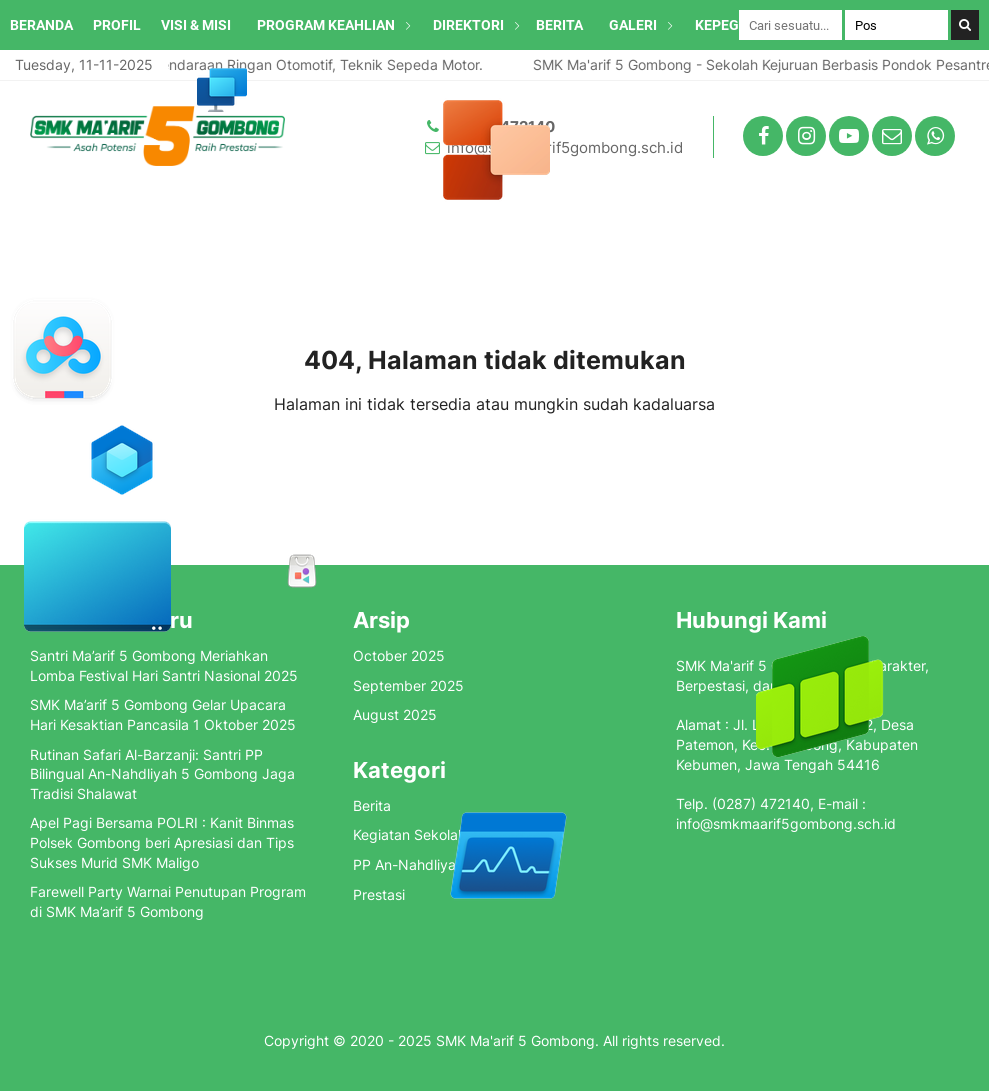  What do you see at coordinates (222, 87) in the screenshot?
I see `open windows quick assist app` at bounding box center [222, 87].